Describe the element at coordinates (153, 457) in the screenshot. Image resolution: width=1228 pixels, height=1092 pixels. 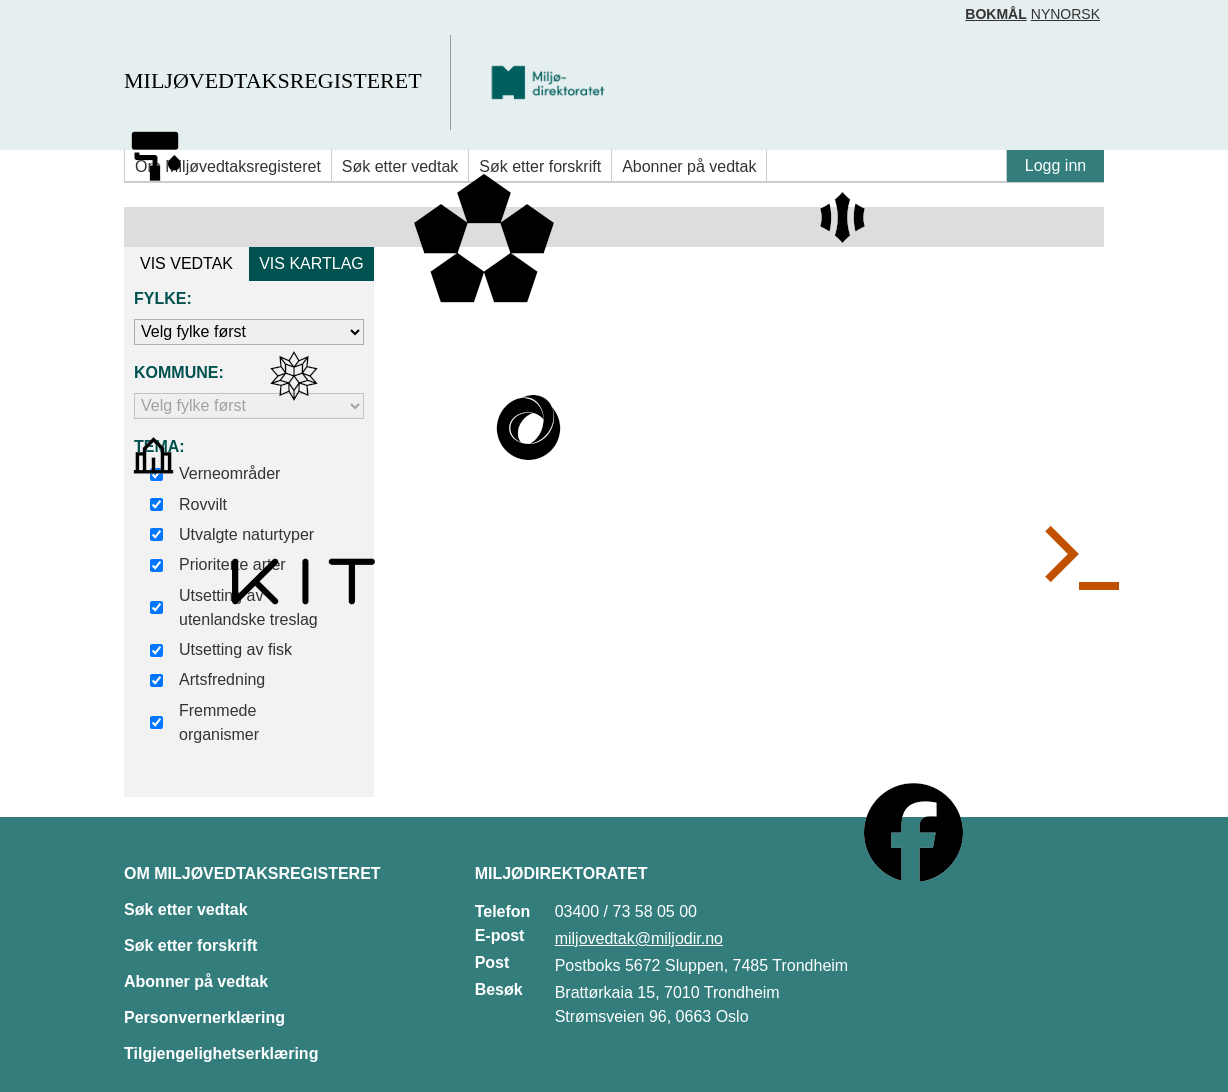
I see `access education or school-related features` at that location.